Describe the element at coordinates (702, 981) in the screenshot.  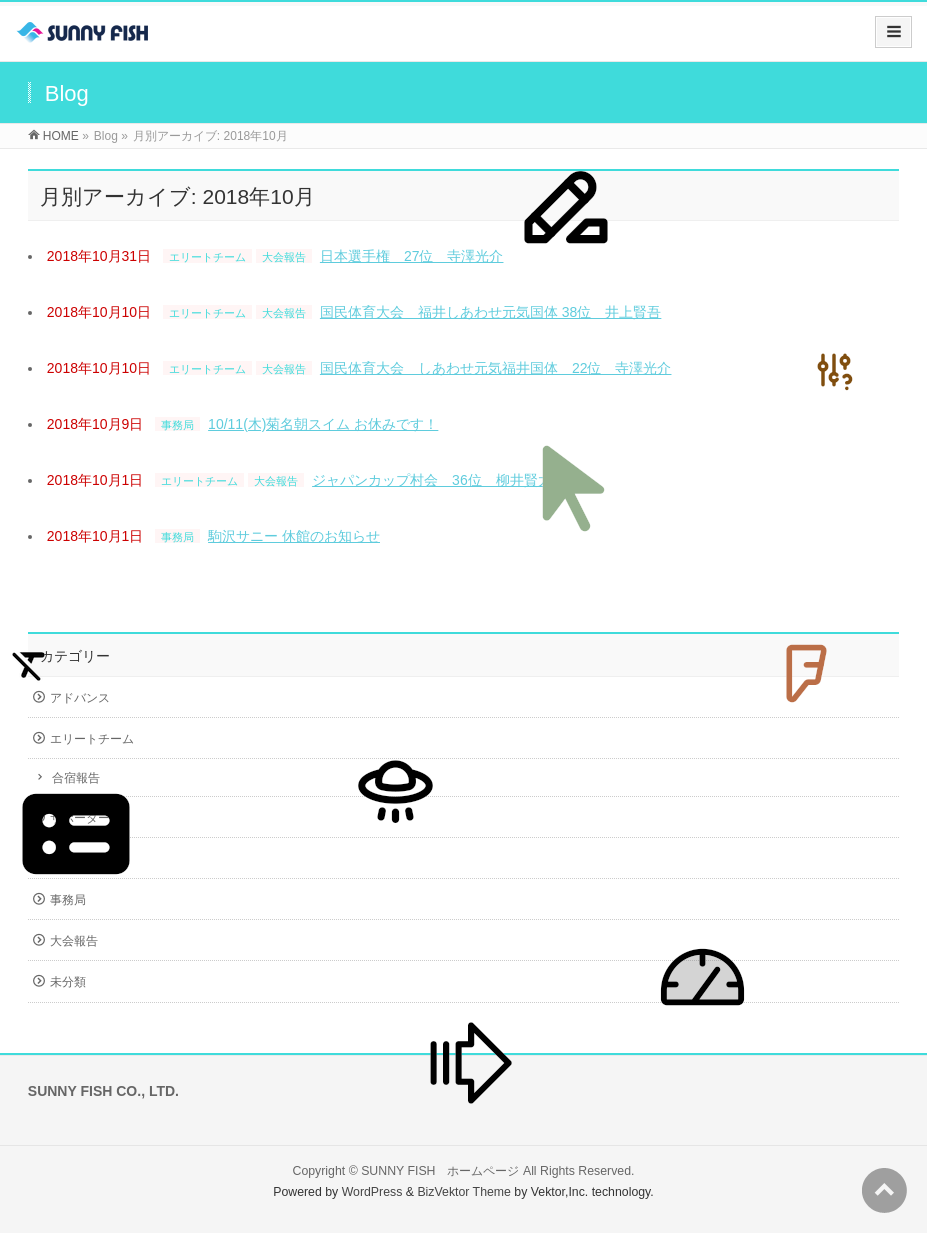
I see `view performance or speed metrics` at that location.